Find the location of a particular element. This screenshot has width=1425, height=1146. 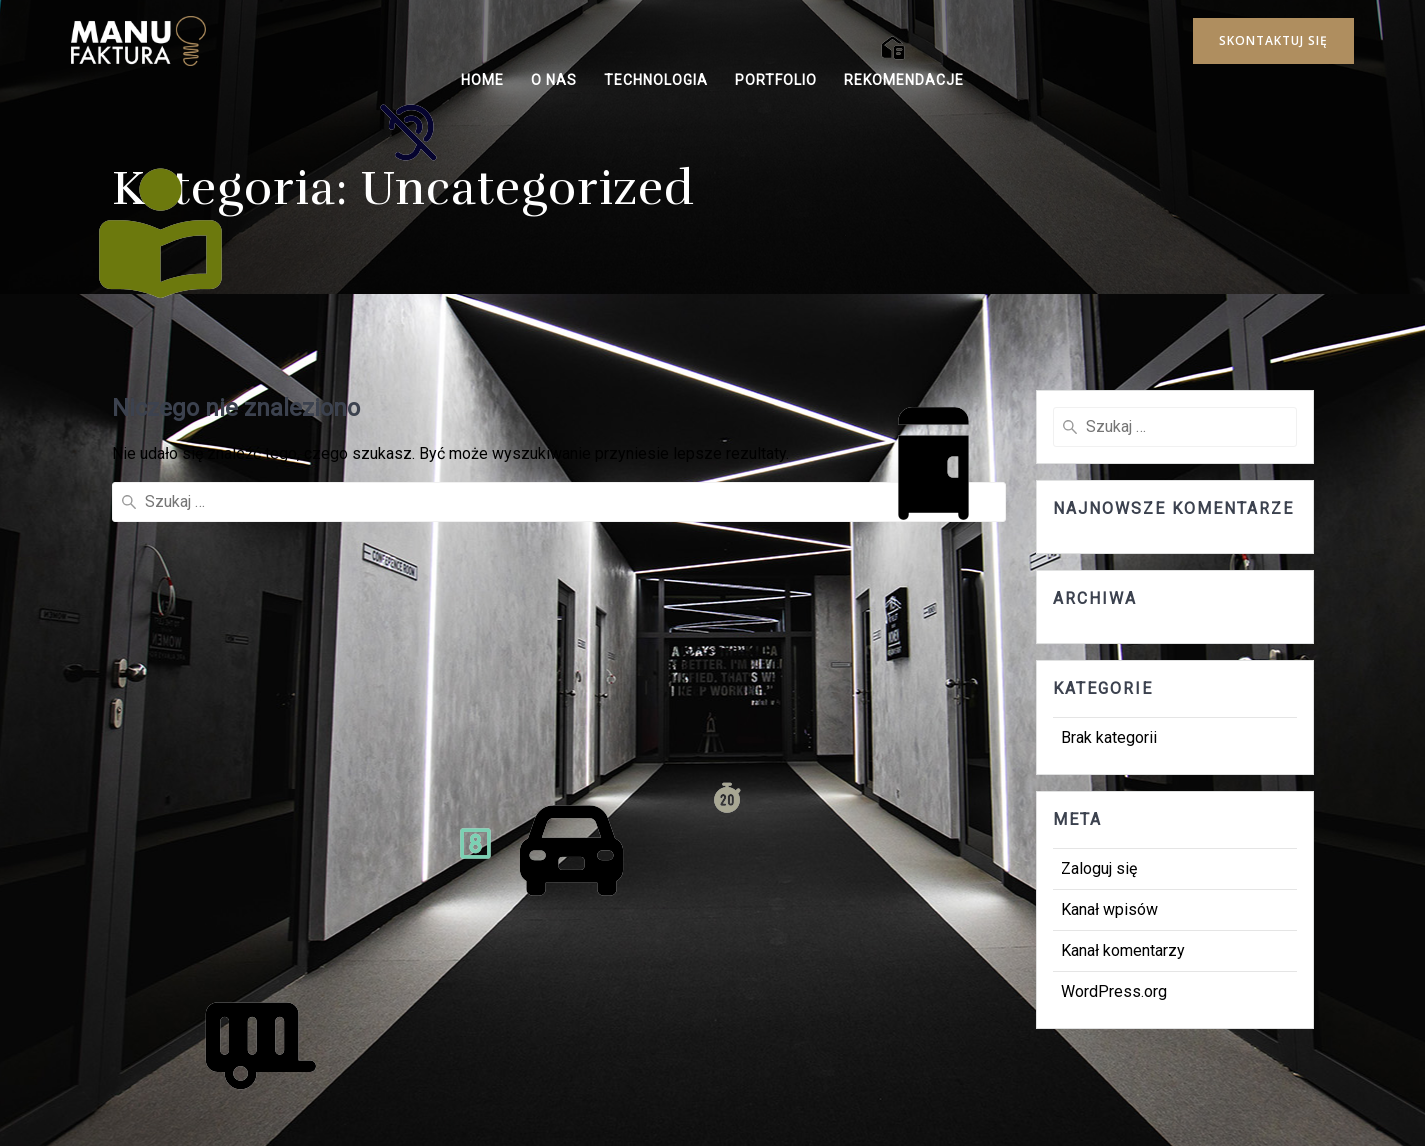

locate nearby portable restrooms is located at coordinates (933, 463).